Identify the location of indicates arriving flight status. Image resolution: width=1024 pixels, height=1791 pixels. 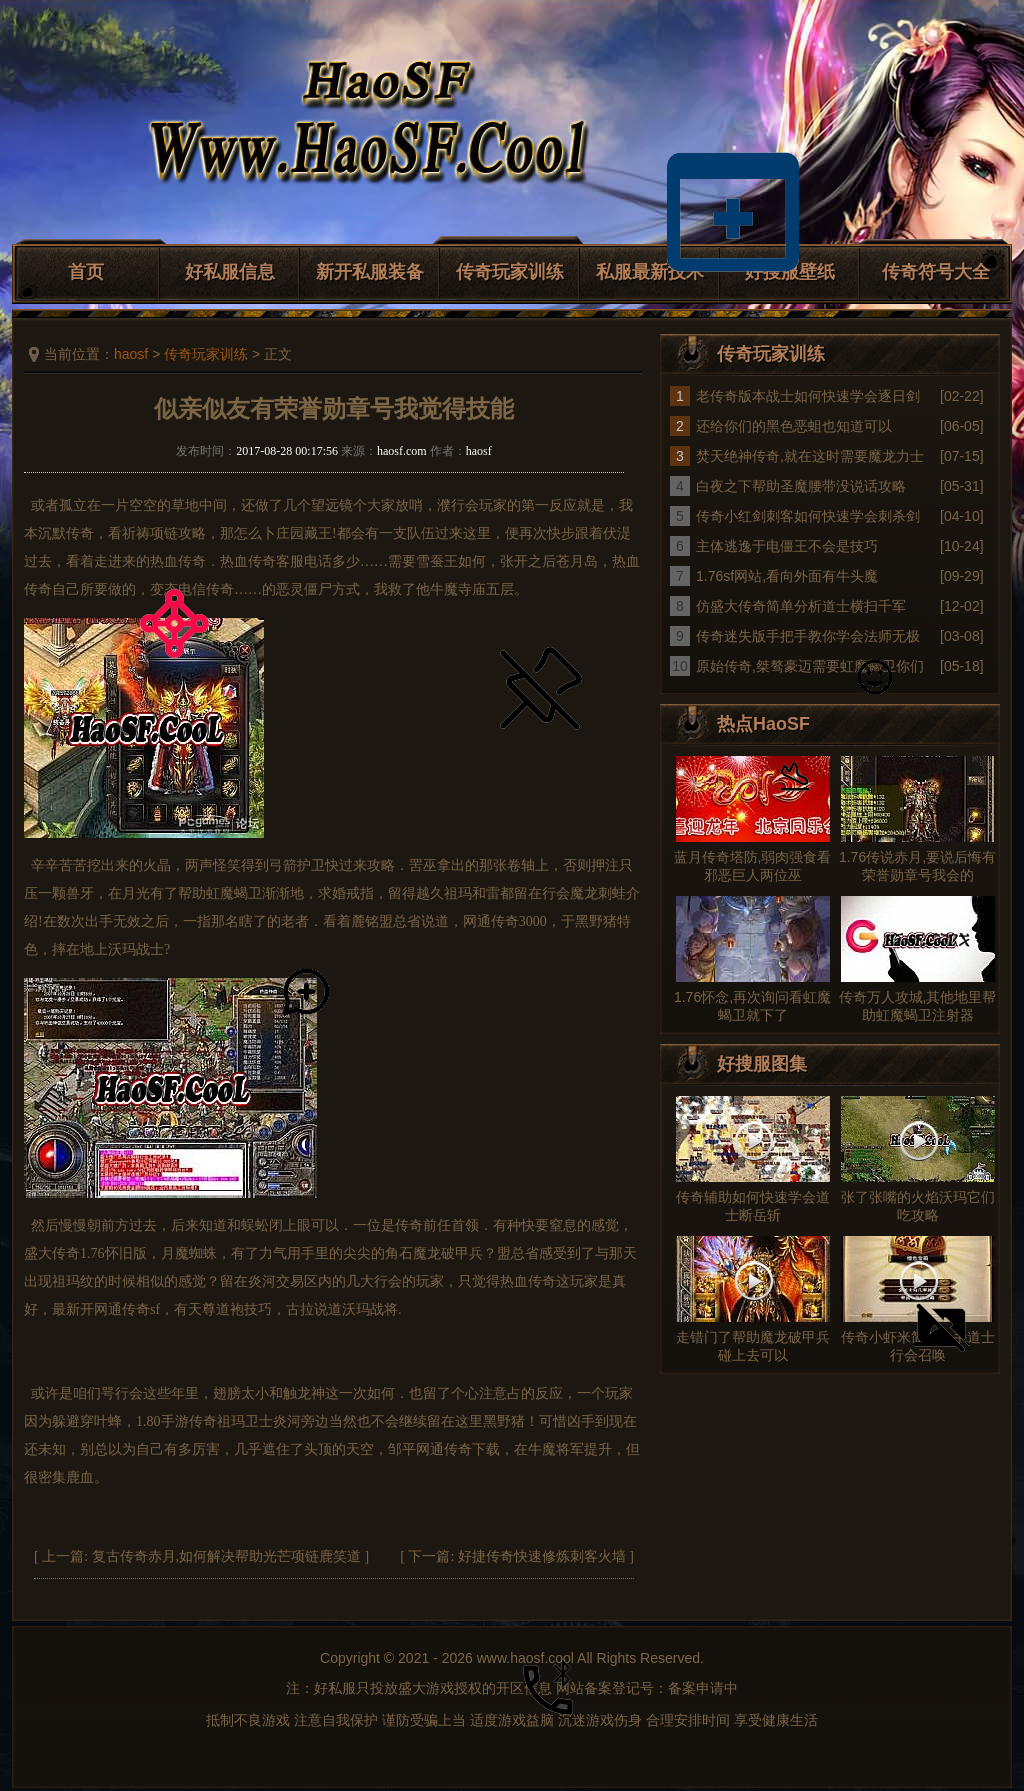
(795, 776).